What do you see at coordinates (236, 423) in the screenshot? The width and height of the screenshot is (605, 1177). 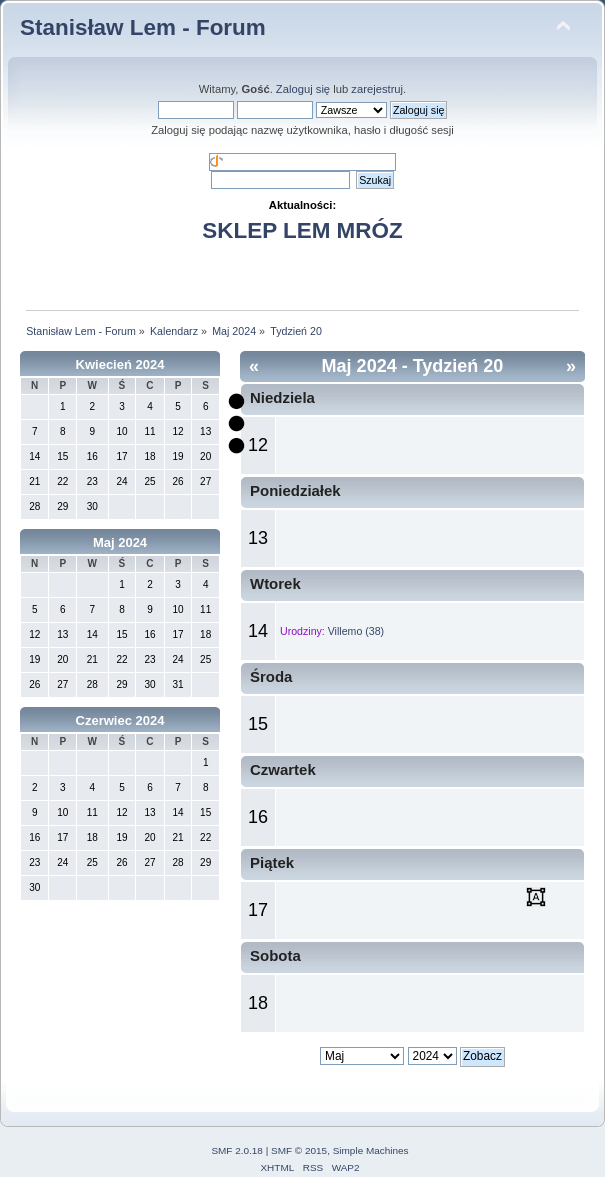 I see `open more options menu` at bounding box center [236, 423].